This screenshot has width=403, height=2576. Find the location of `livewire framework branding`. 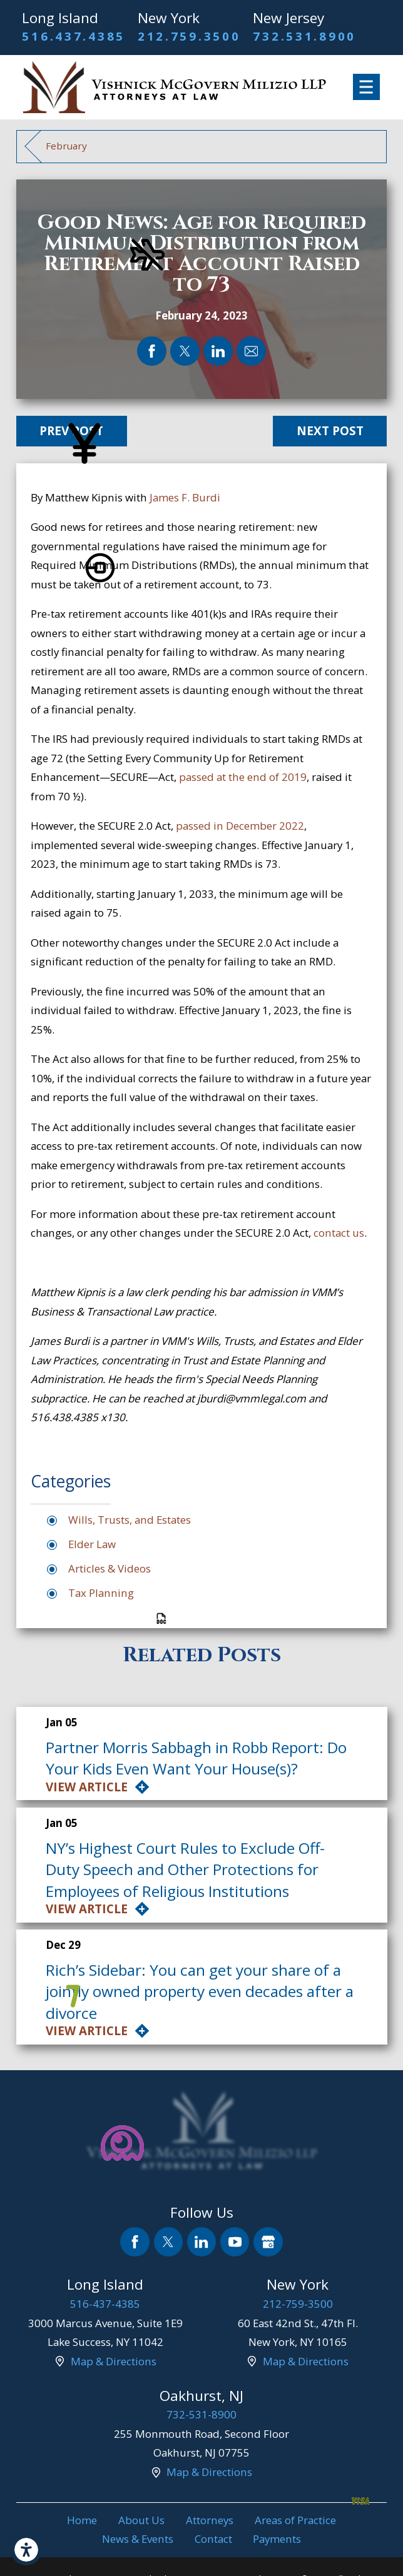

livewire framework branding is located at coordinates (122, 2143).